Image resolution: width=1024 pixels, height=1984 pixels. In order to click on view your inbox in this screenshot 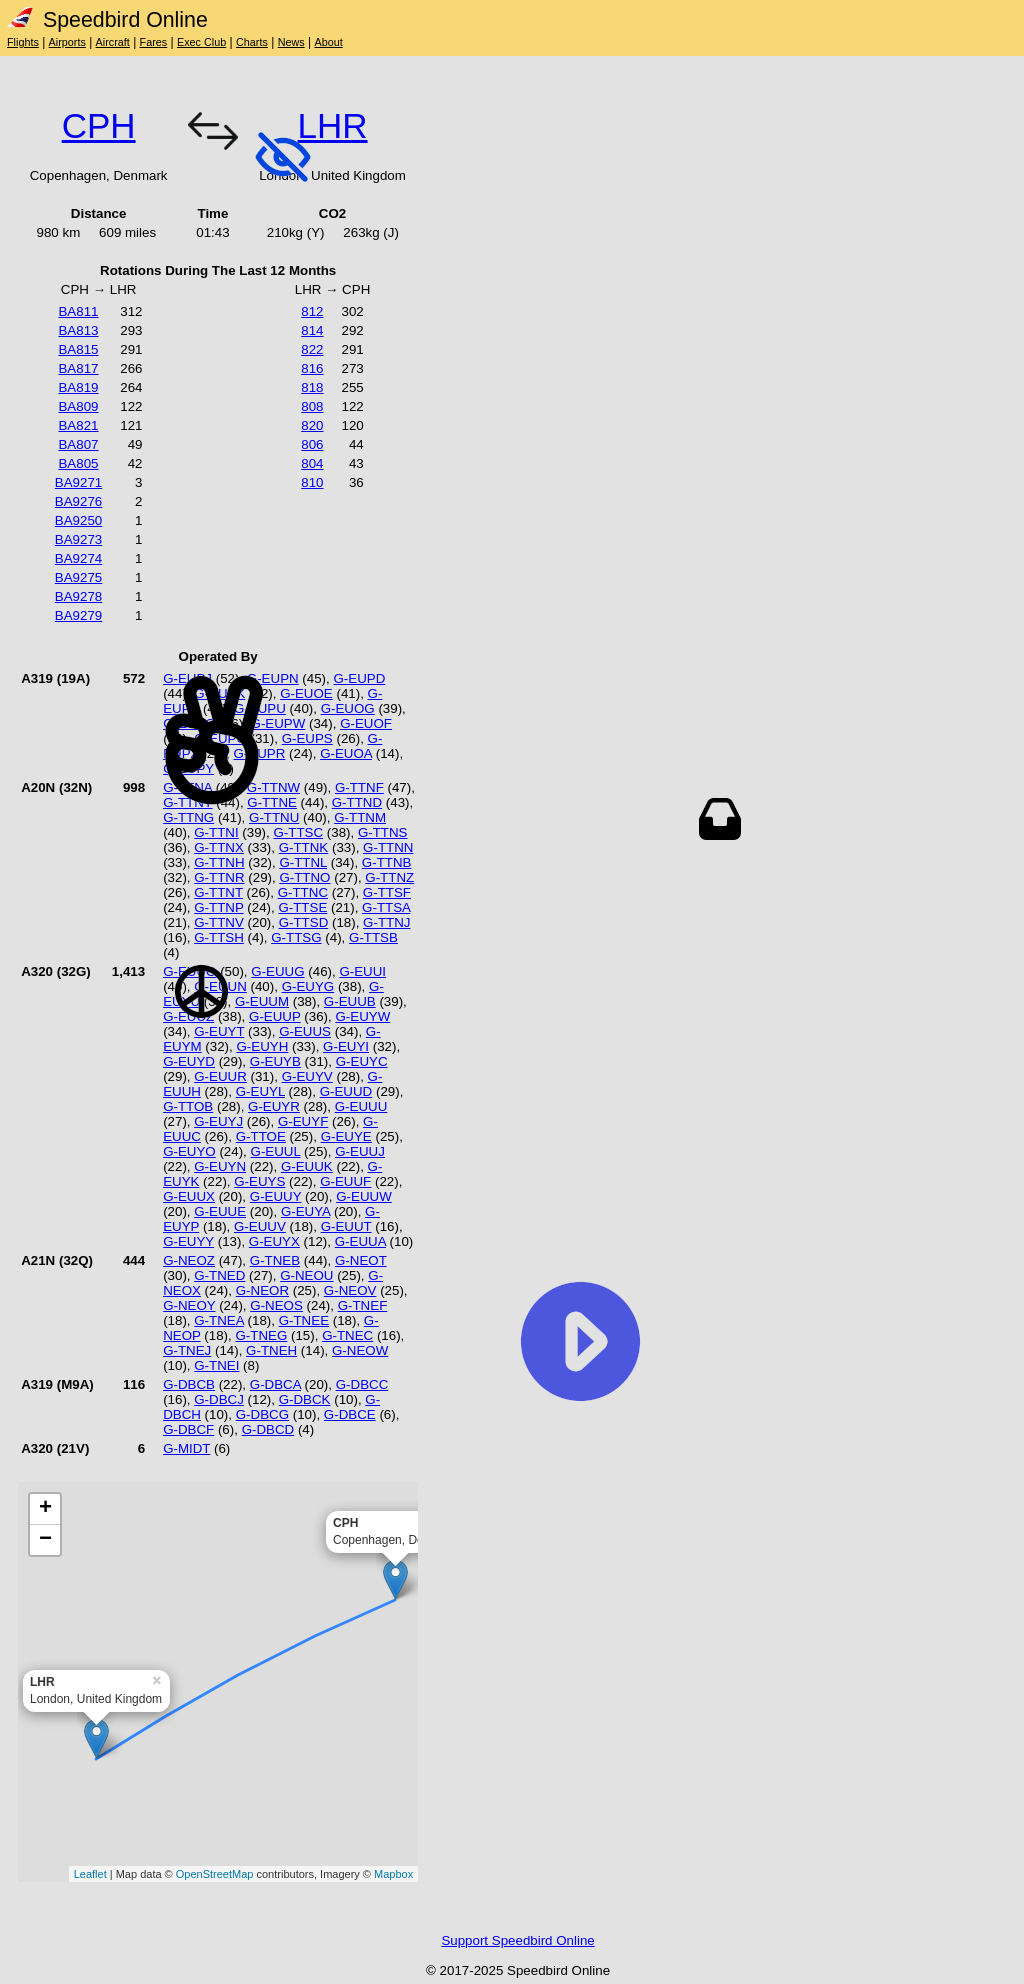, I will do `click(720, 819)`.